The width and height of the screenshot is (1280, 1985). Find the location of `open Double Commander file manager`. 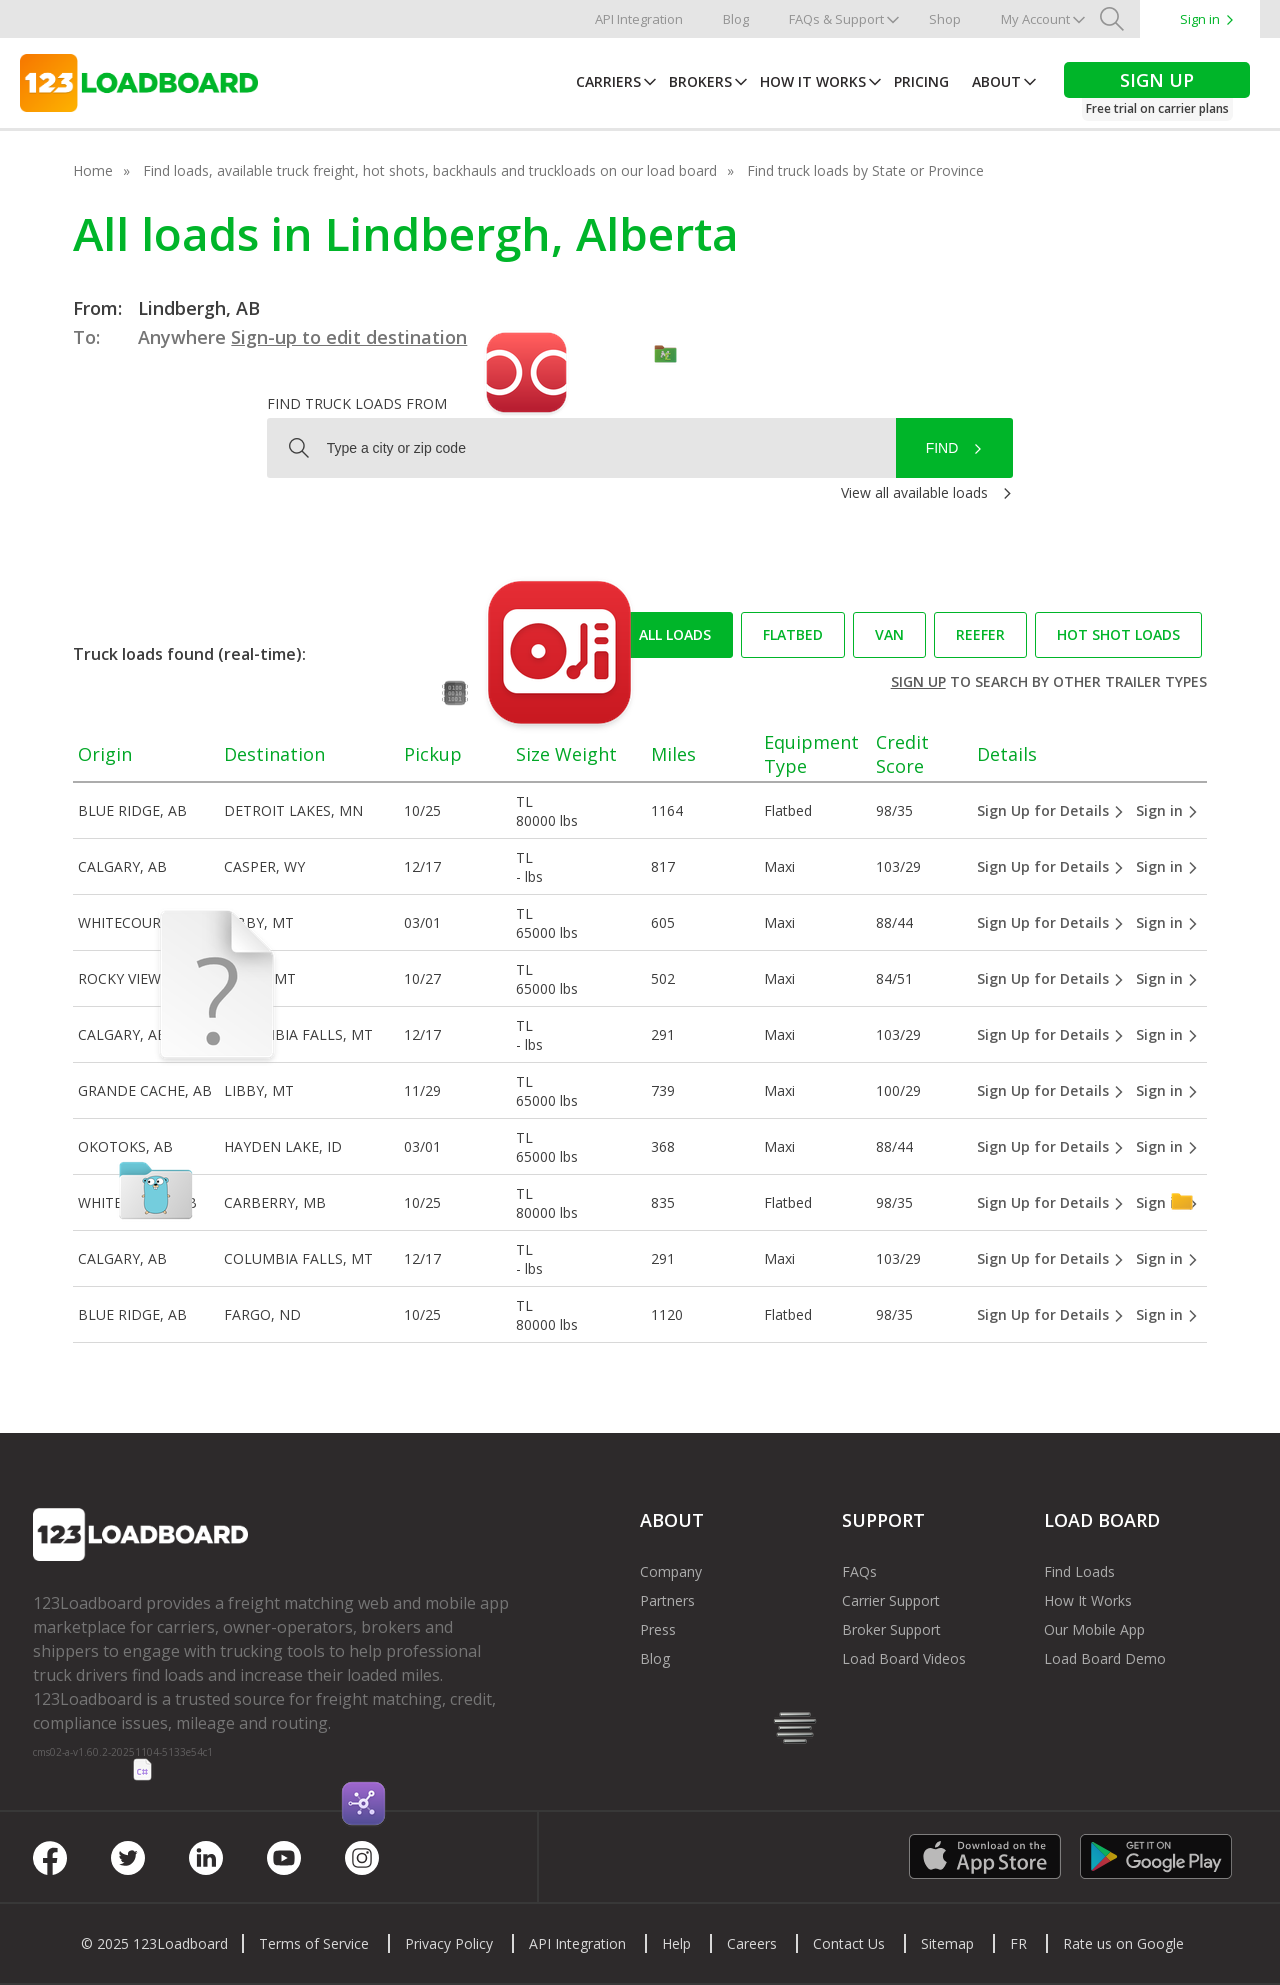

open Double Commander file manager is located at coordinates (526, 372).